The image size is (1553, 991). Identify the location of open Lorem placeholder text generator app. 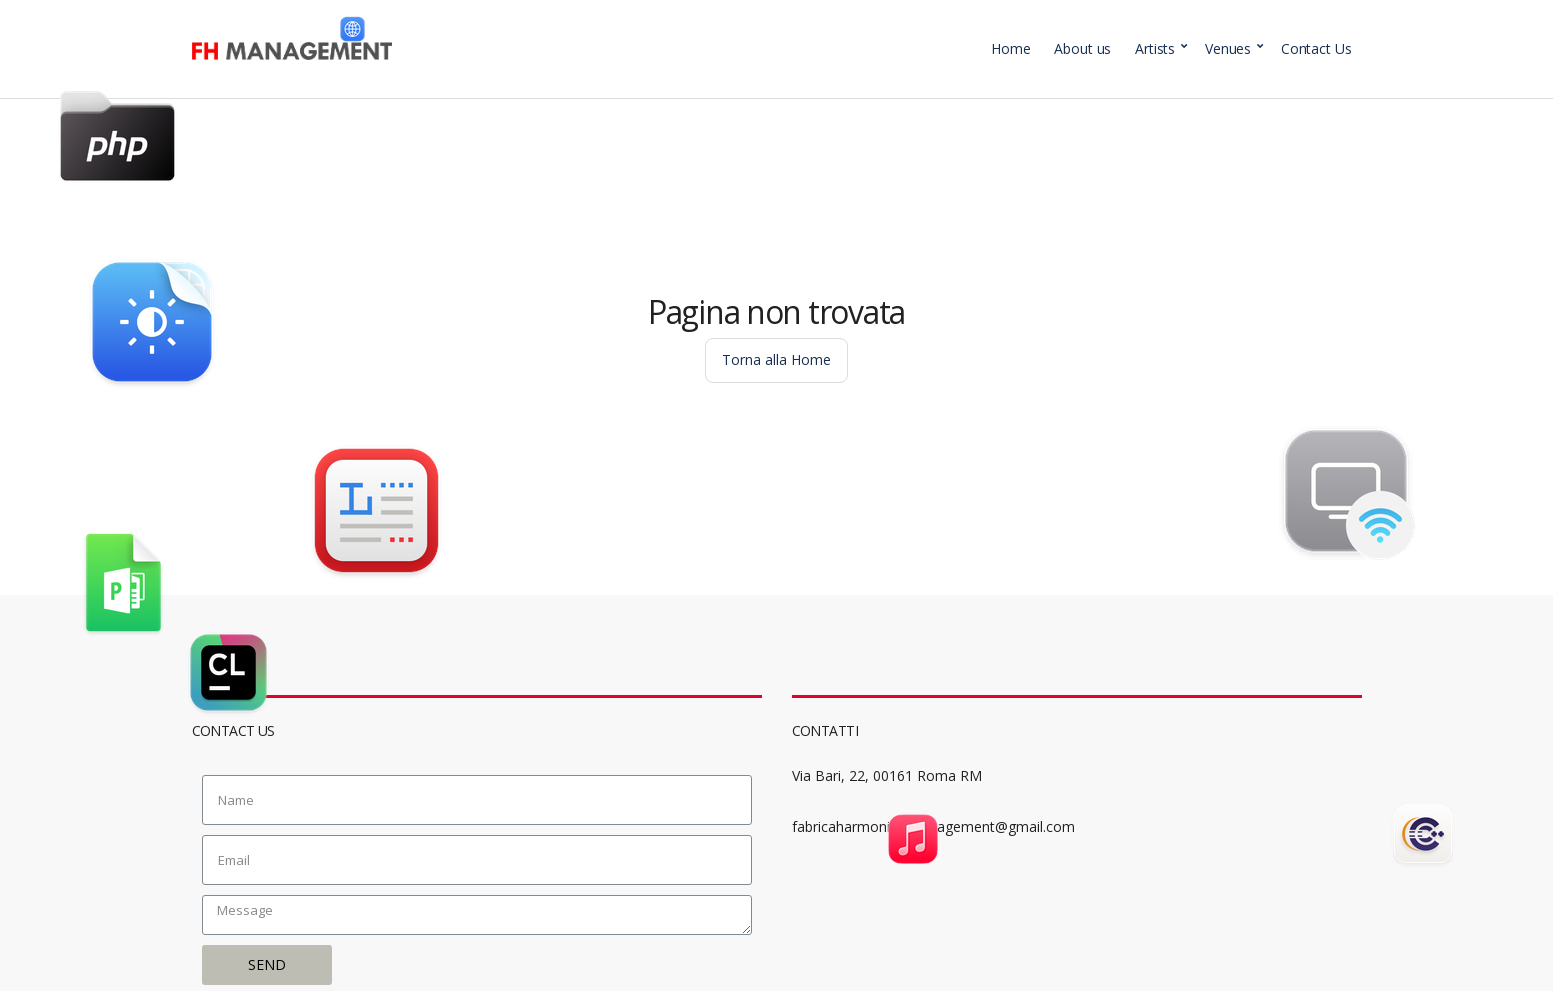
(376, 510).